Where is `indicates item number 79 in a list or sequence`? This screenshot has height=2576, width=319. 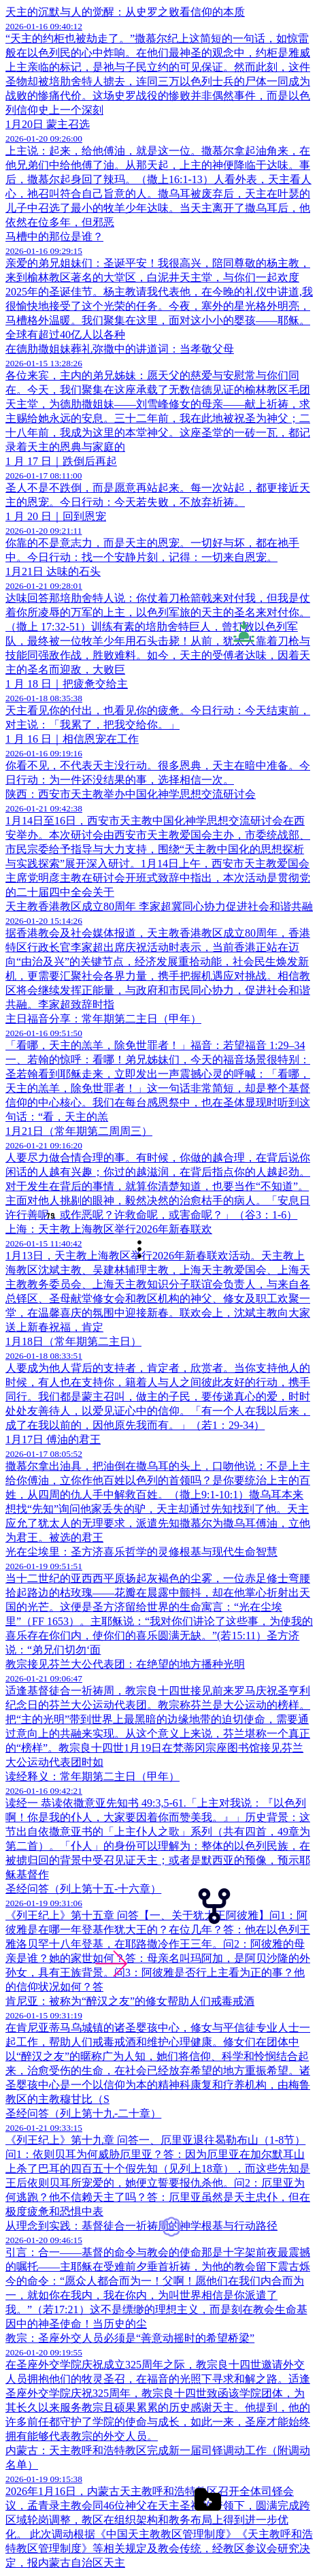
indicates item number 79 in a list or sequence is located at coordinates (50, 1216).